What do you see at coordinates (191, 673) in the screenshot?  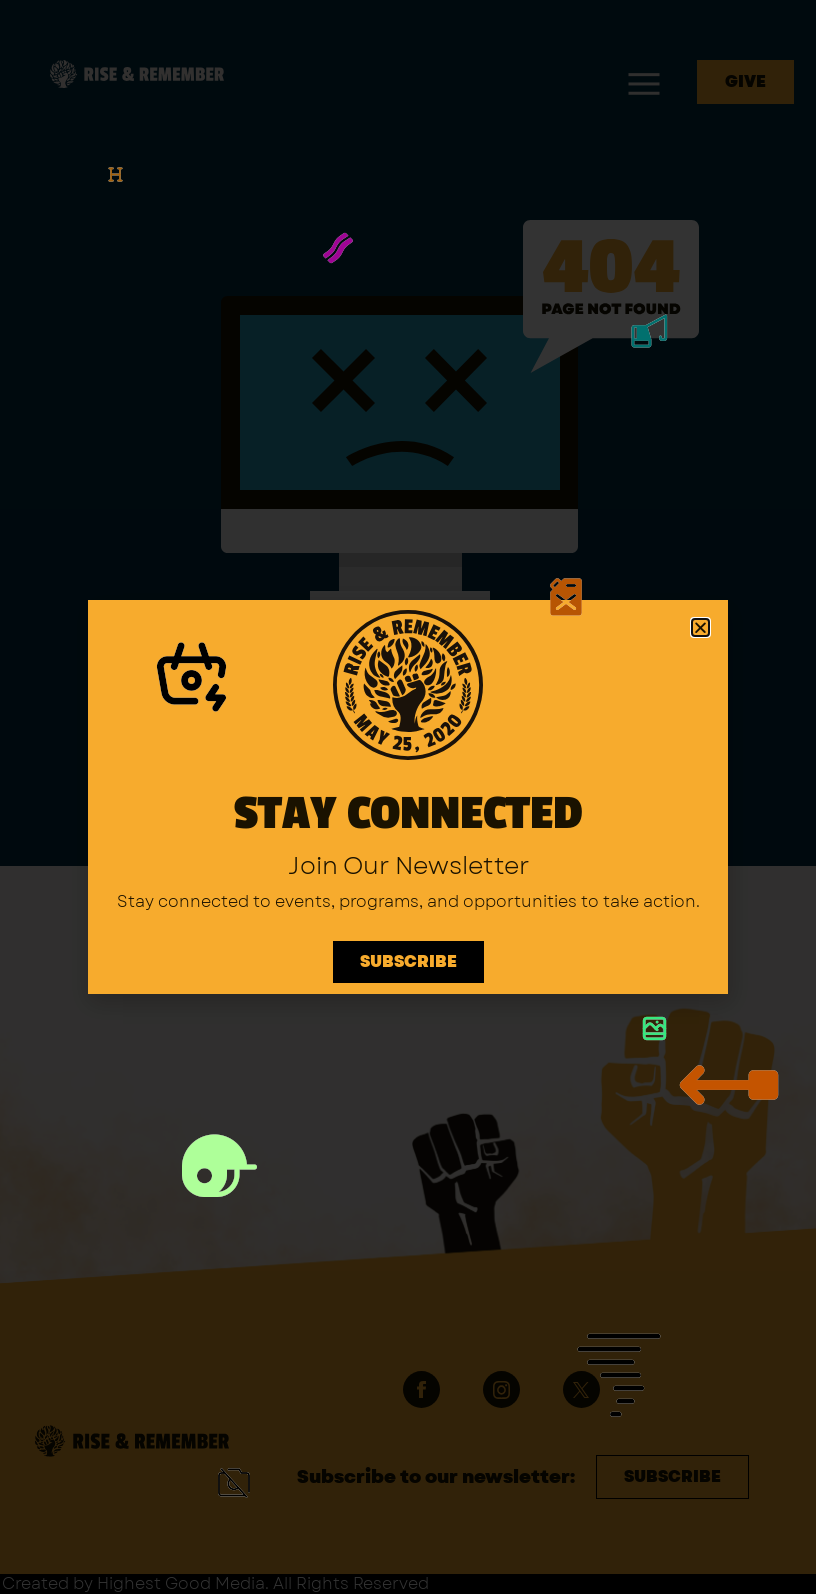 I see `quick purchase or express checkout` at bounding box center [191, 673].